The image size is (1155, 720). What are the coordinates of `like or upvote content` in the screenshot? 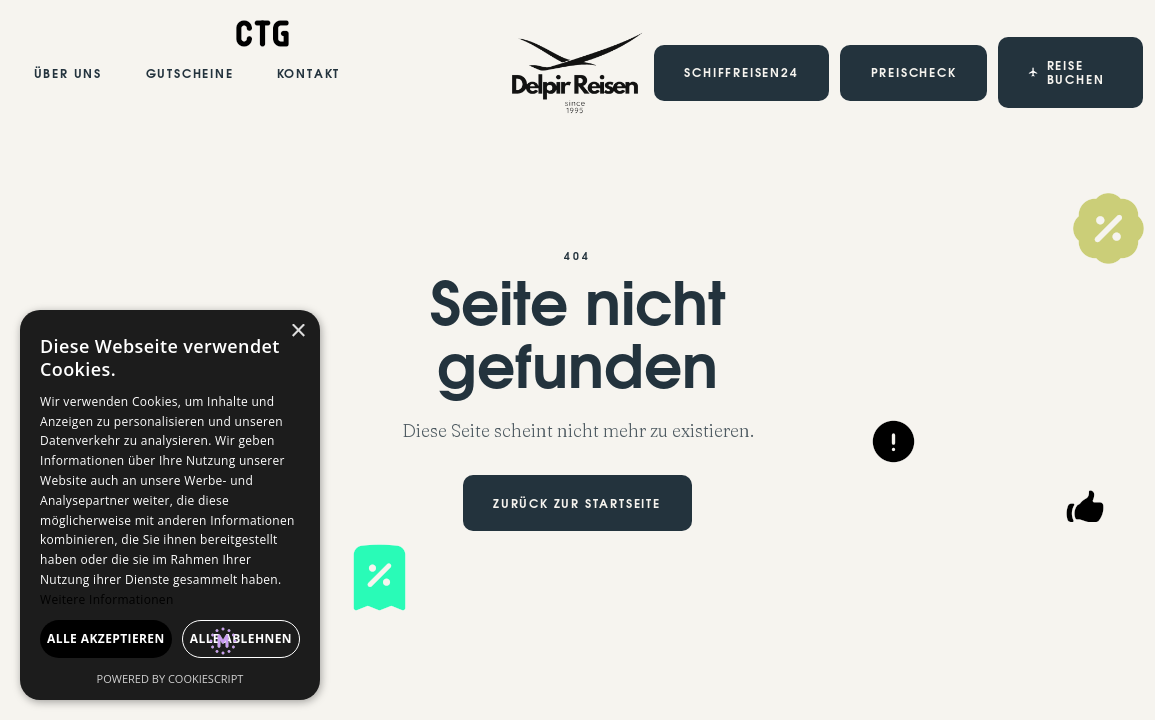 It's located at (1085, 508).